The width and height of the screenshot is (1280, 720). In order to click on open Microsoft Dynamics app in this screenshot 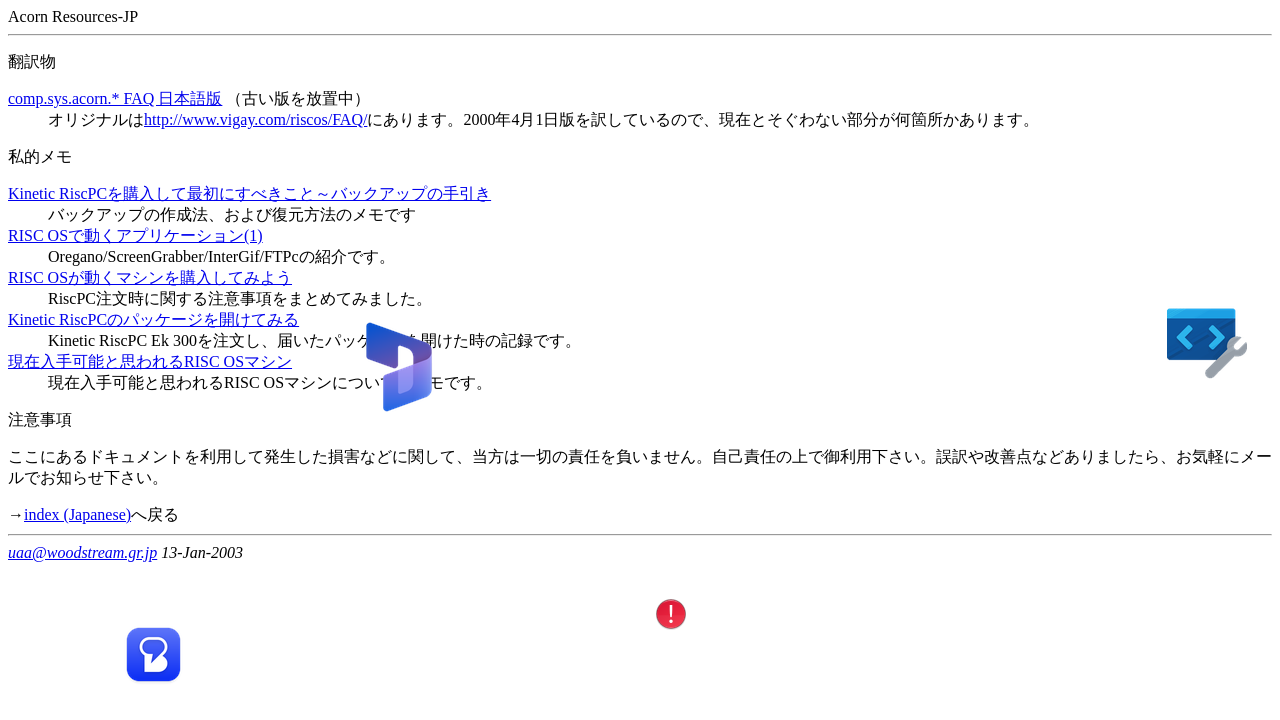, I will do `click(400, 367)`.